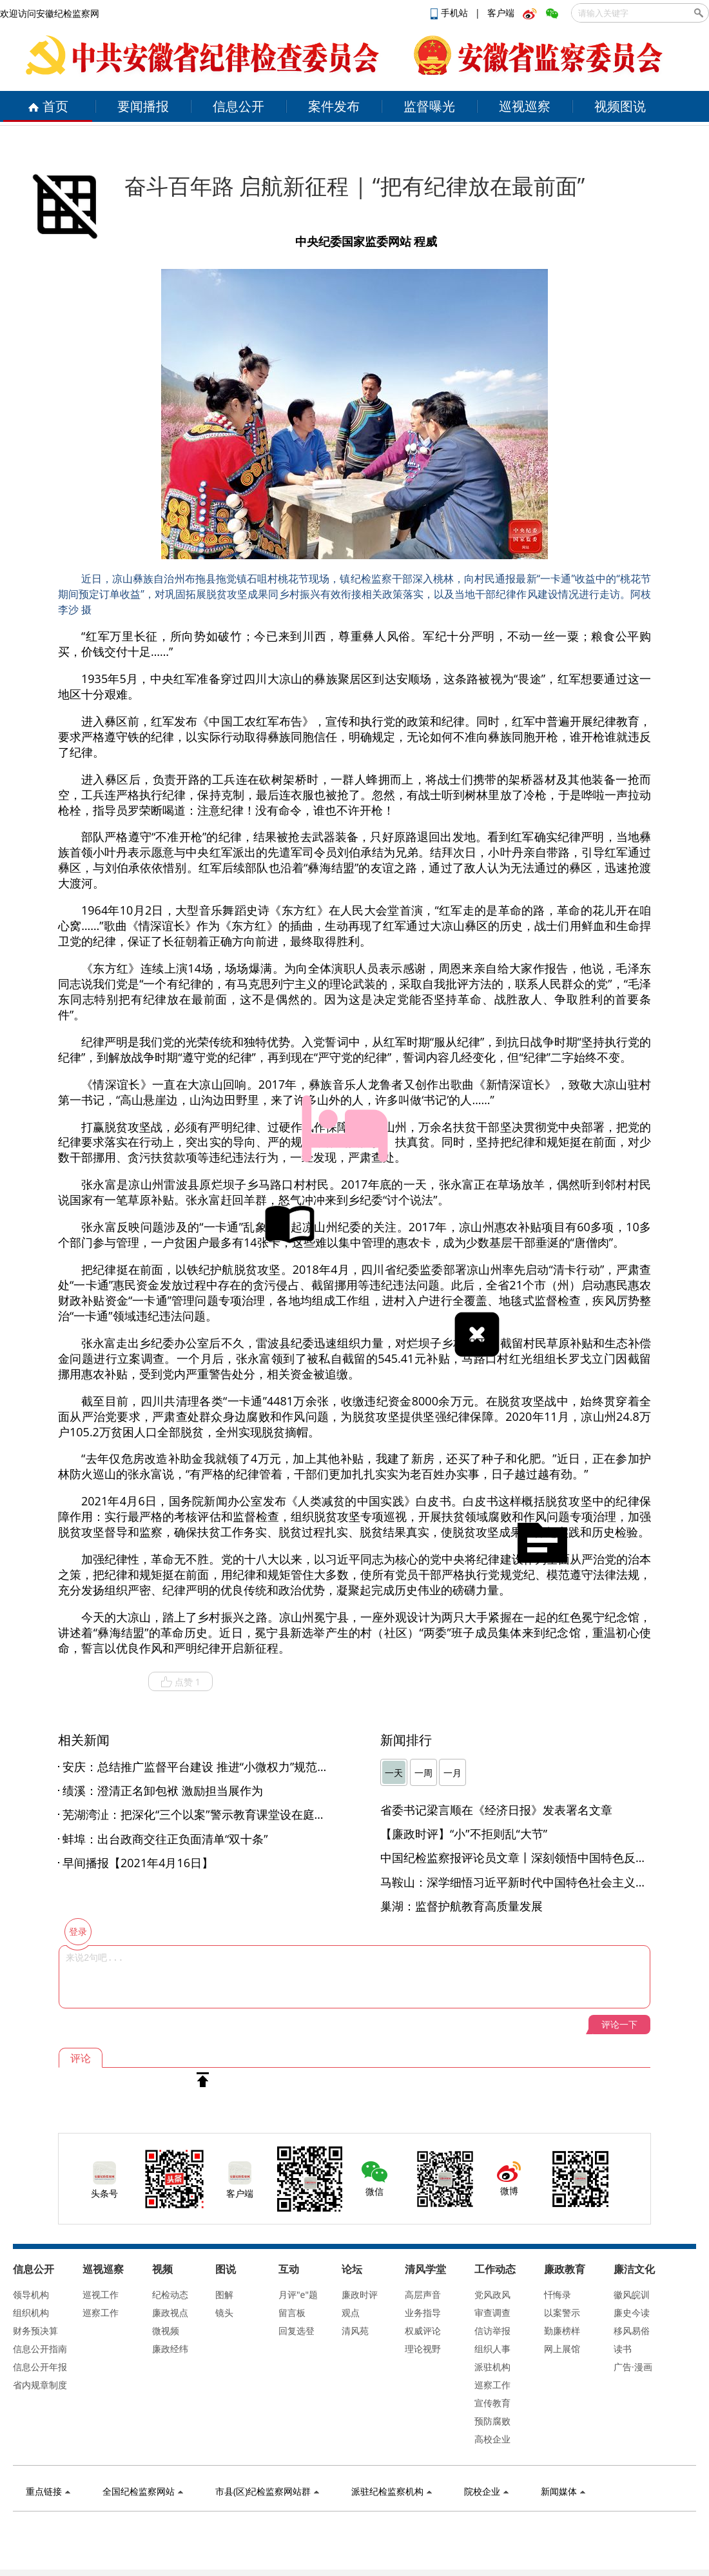 The image size is (709, 2576). What do you see at coordinates (202, 2079) in the screenshot?
I see `publish or upload content` at bounding box center [202, 2079].